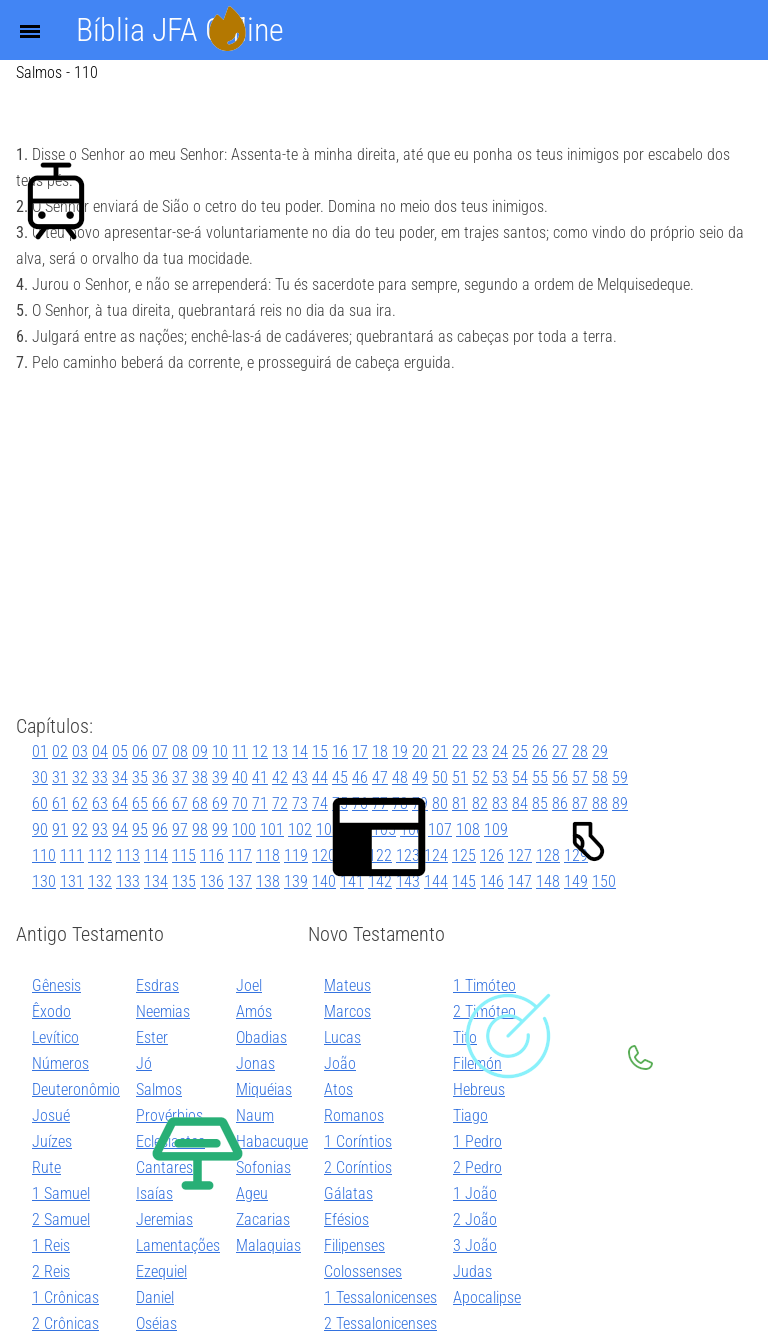 The image size is (768, 1336). What do you see at coordinates (197, 1153) in the screenshot?
I see `access presentation mode` at bounding box center [197, 1153].